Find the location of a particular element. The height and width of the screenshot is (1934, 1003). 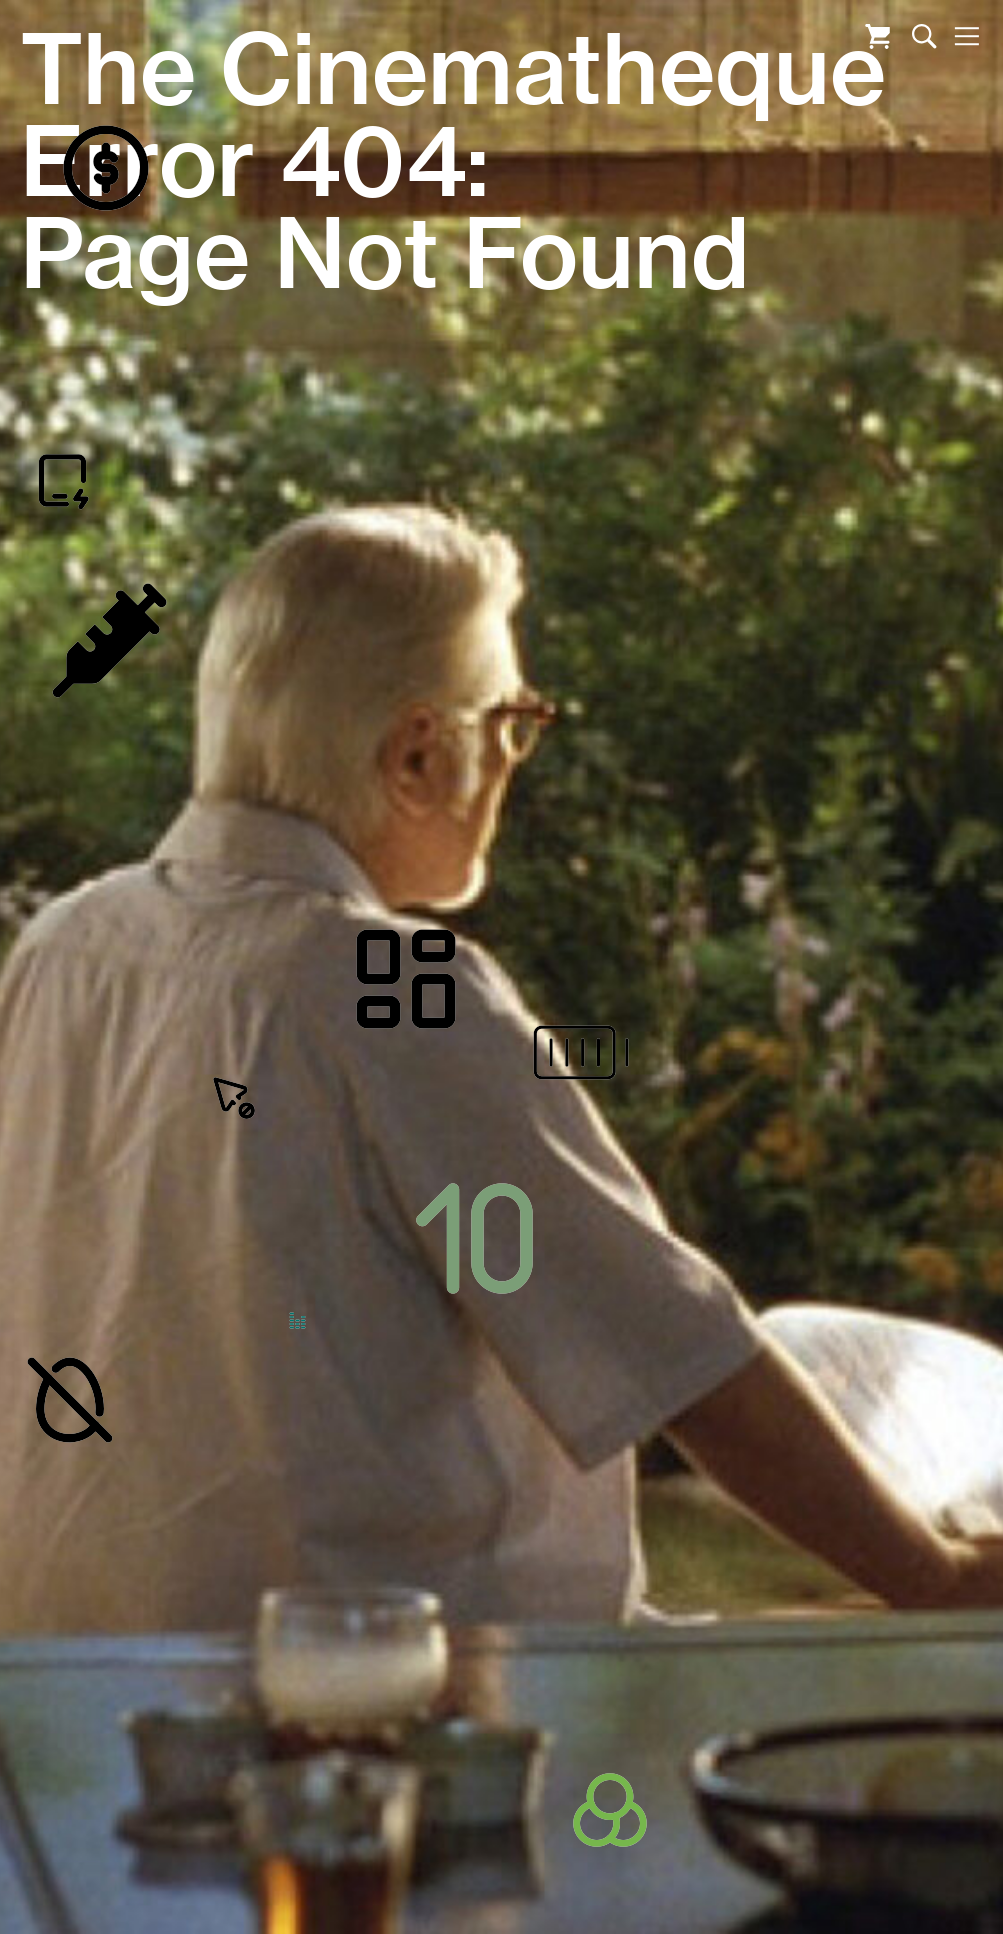

indicates item number 10 in a list or sequence is located at coordinates (477, 1238).